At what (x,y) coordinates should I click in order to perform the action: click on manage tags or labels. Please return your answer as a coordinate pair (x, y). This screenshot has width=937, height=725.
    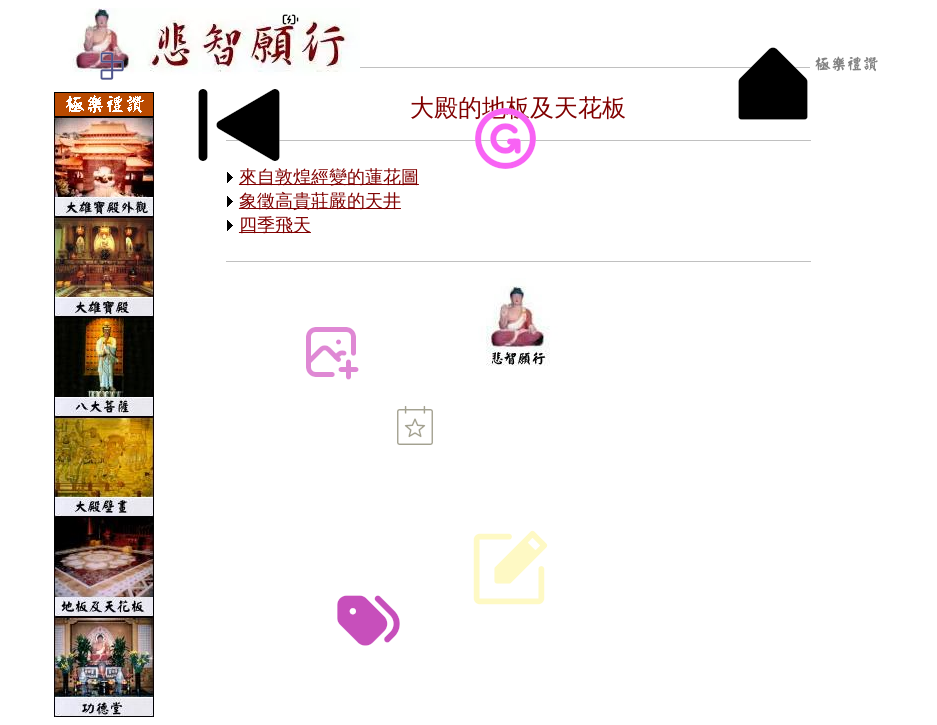
    Looking at the image, I should click on (368, 617).